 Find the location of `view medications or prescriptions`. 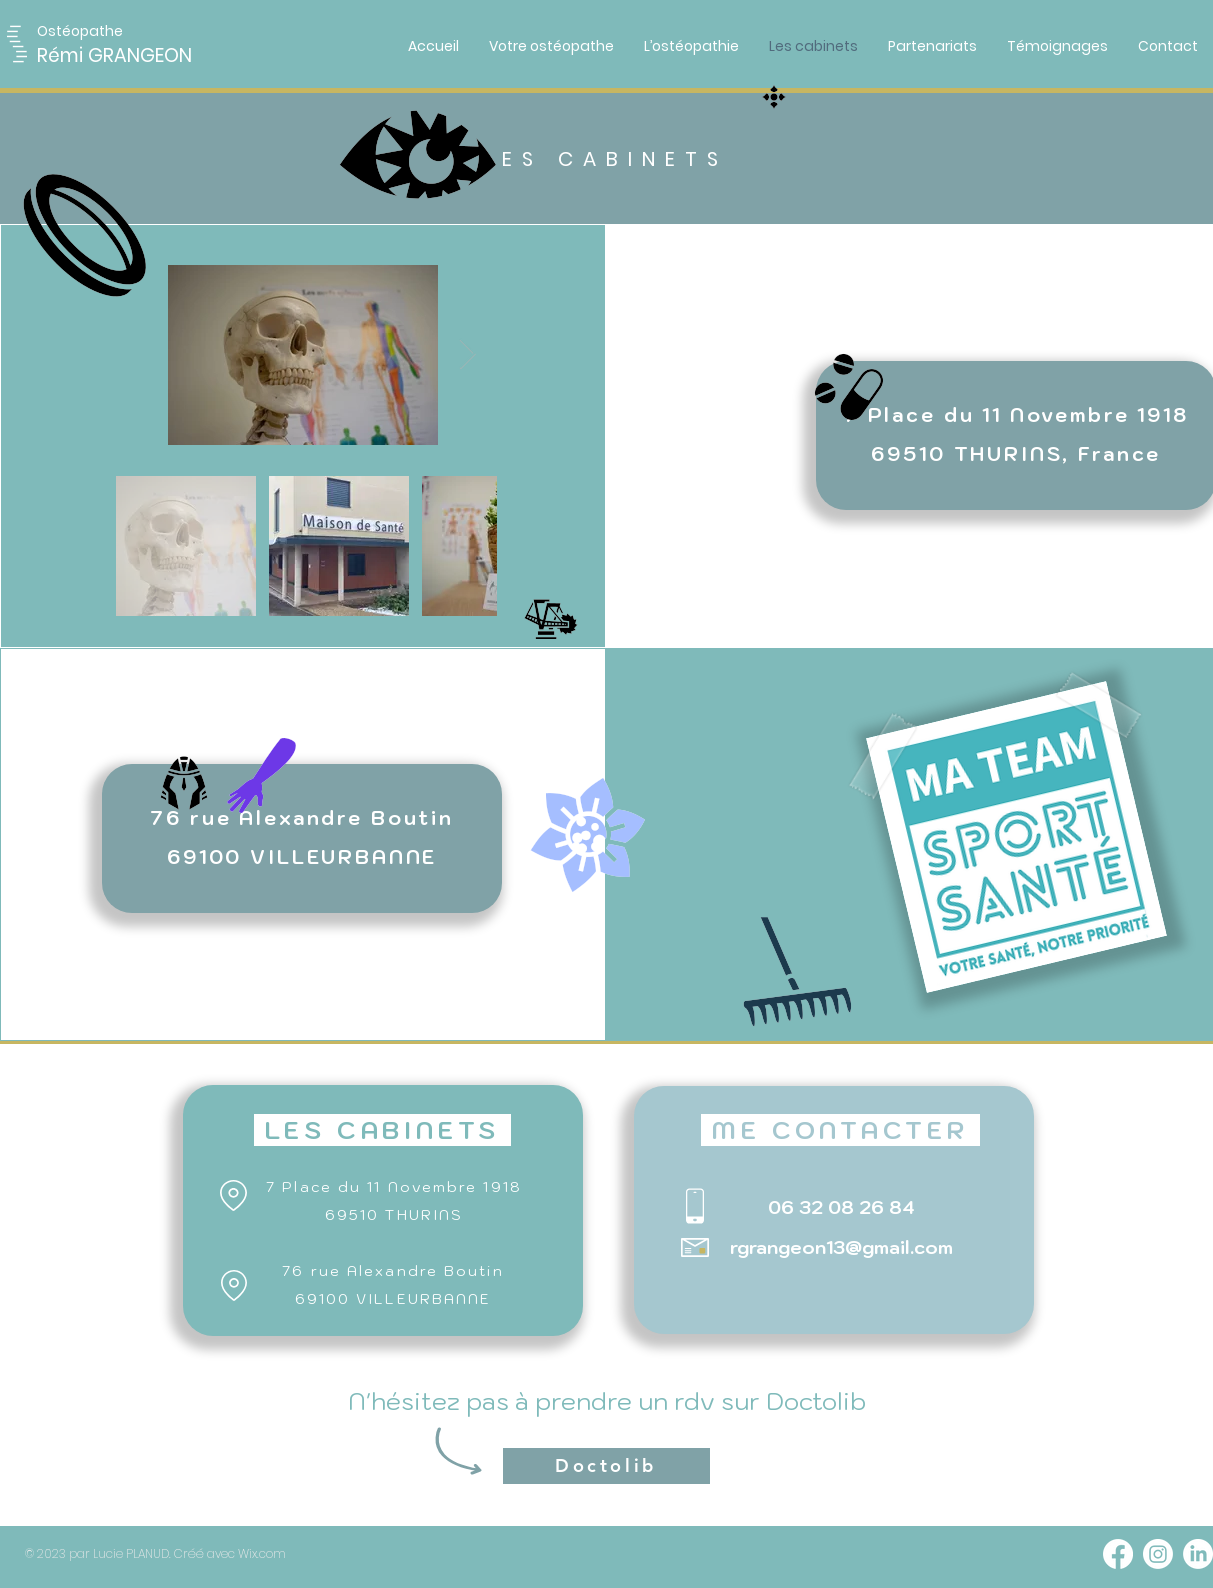

view medications or prescriptions is located at coordinates (849, 387).